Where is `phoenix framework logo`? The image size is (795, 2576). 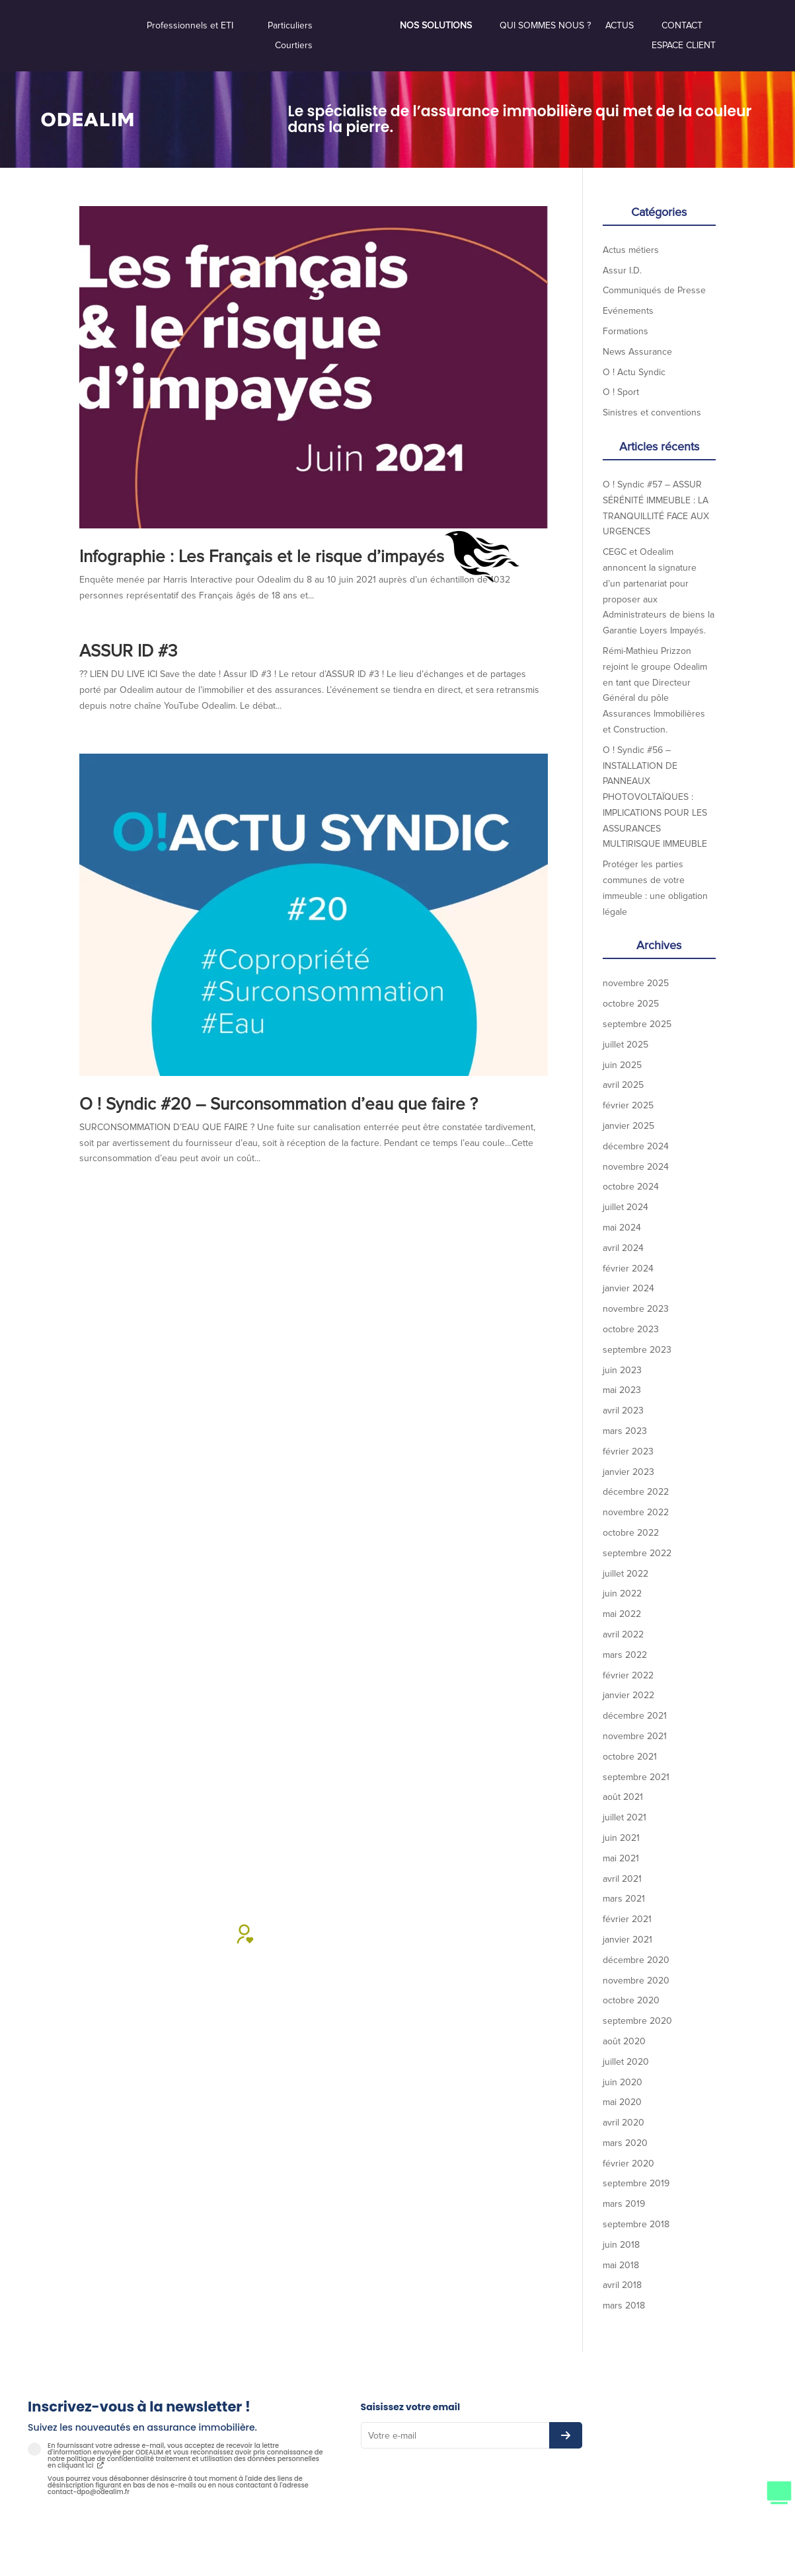
phoenix framework logo is located at coordinates (482, 556).